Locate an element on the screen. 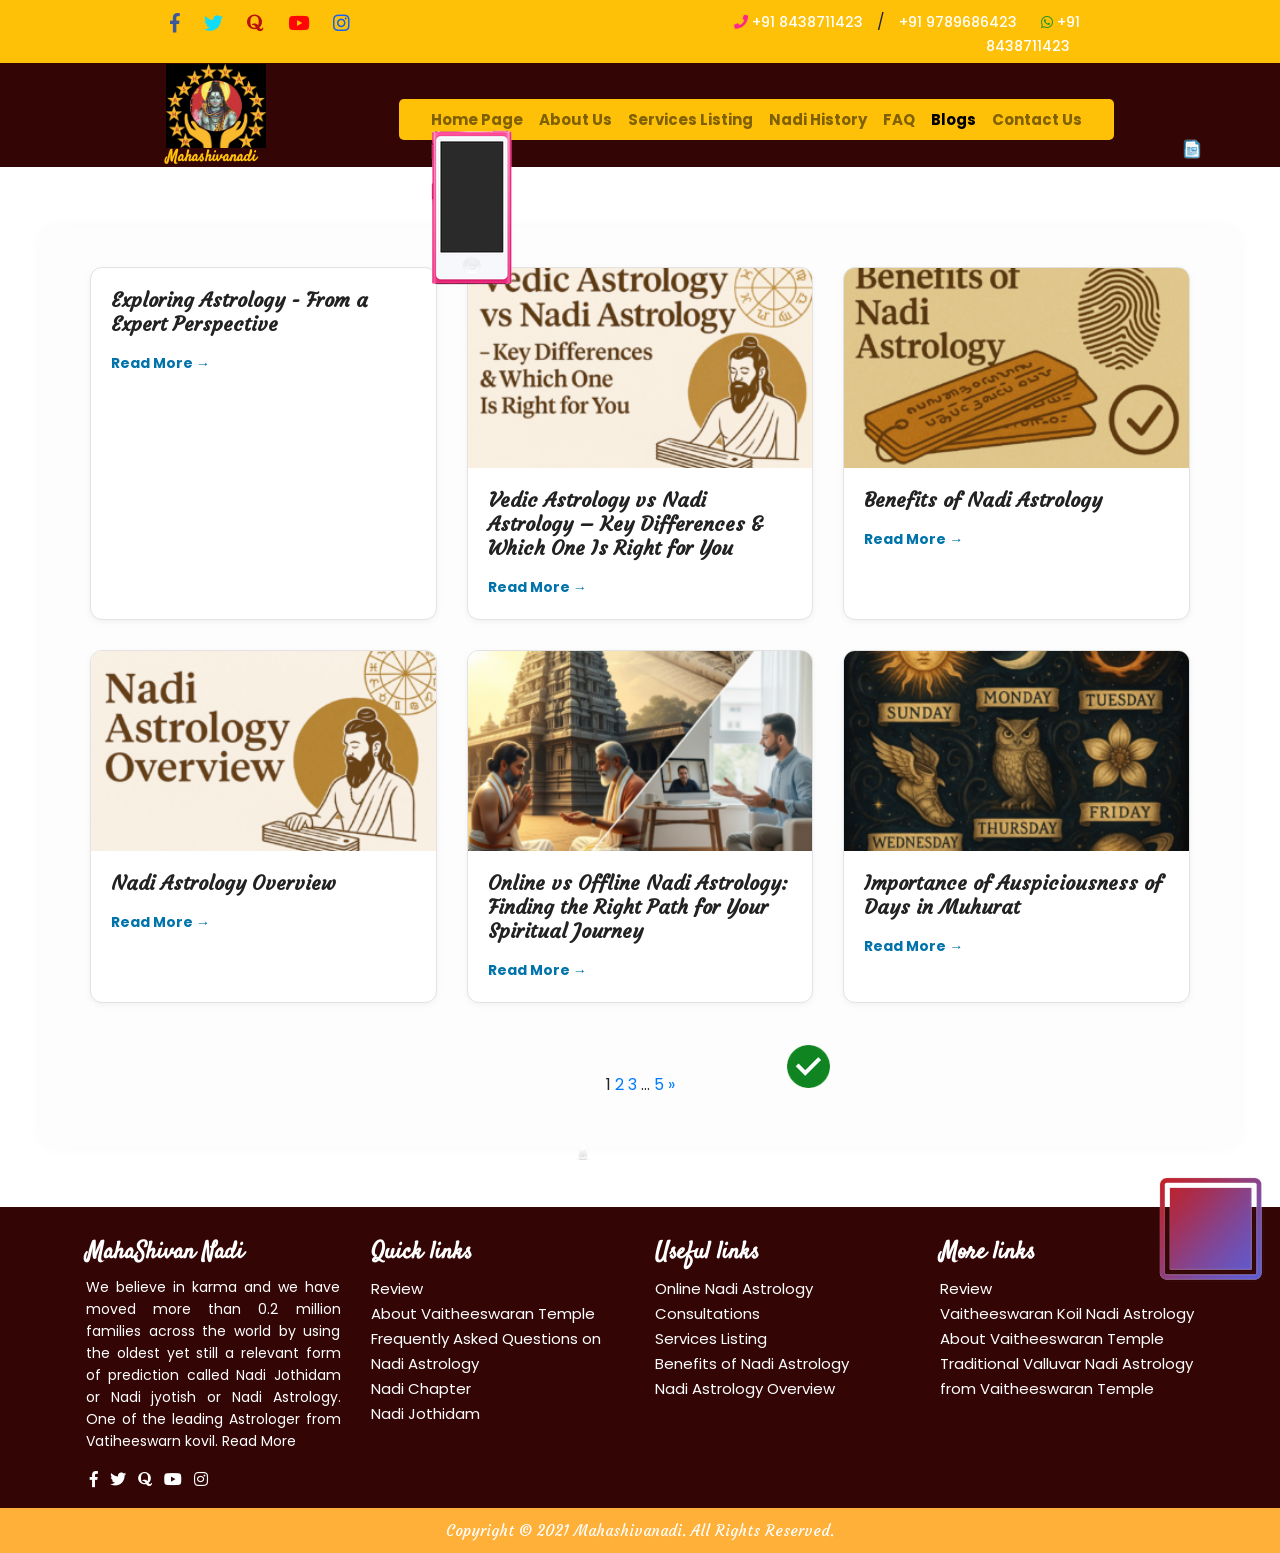 The image size is (1280, 1553). connect or manage apple magic mouse via bluetooth is located at coordinates (583, 1152).